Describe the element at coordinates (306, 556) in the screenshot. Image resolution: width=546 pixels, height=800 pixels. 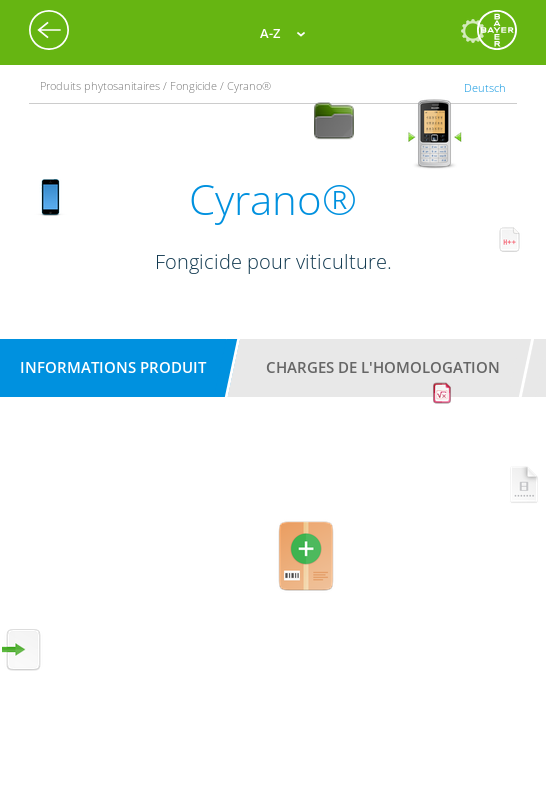
I see `add a new package to install queue` at that location.